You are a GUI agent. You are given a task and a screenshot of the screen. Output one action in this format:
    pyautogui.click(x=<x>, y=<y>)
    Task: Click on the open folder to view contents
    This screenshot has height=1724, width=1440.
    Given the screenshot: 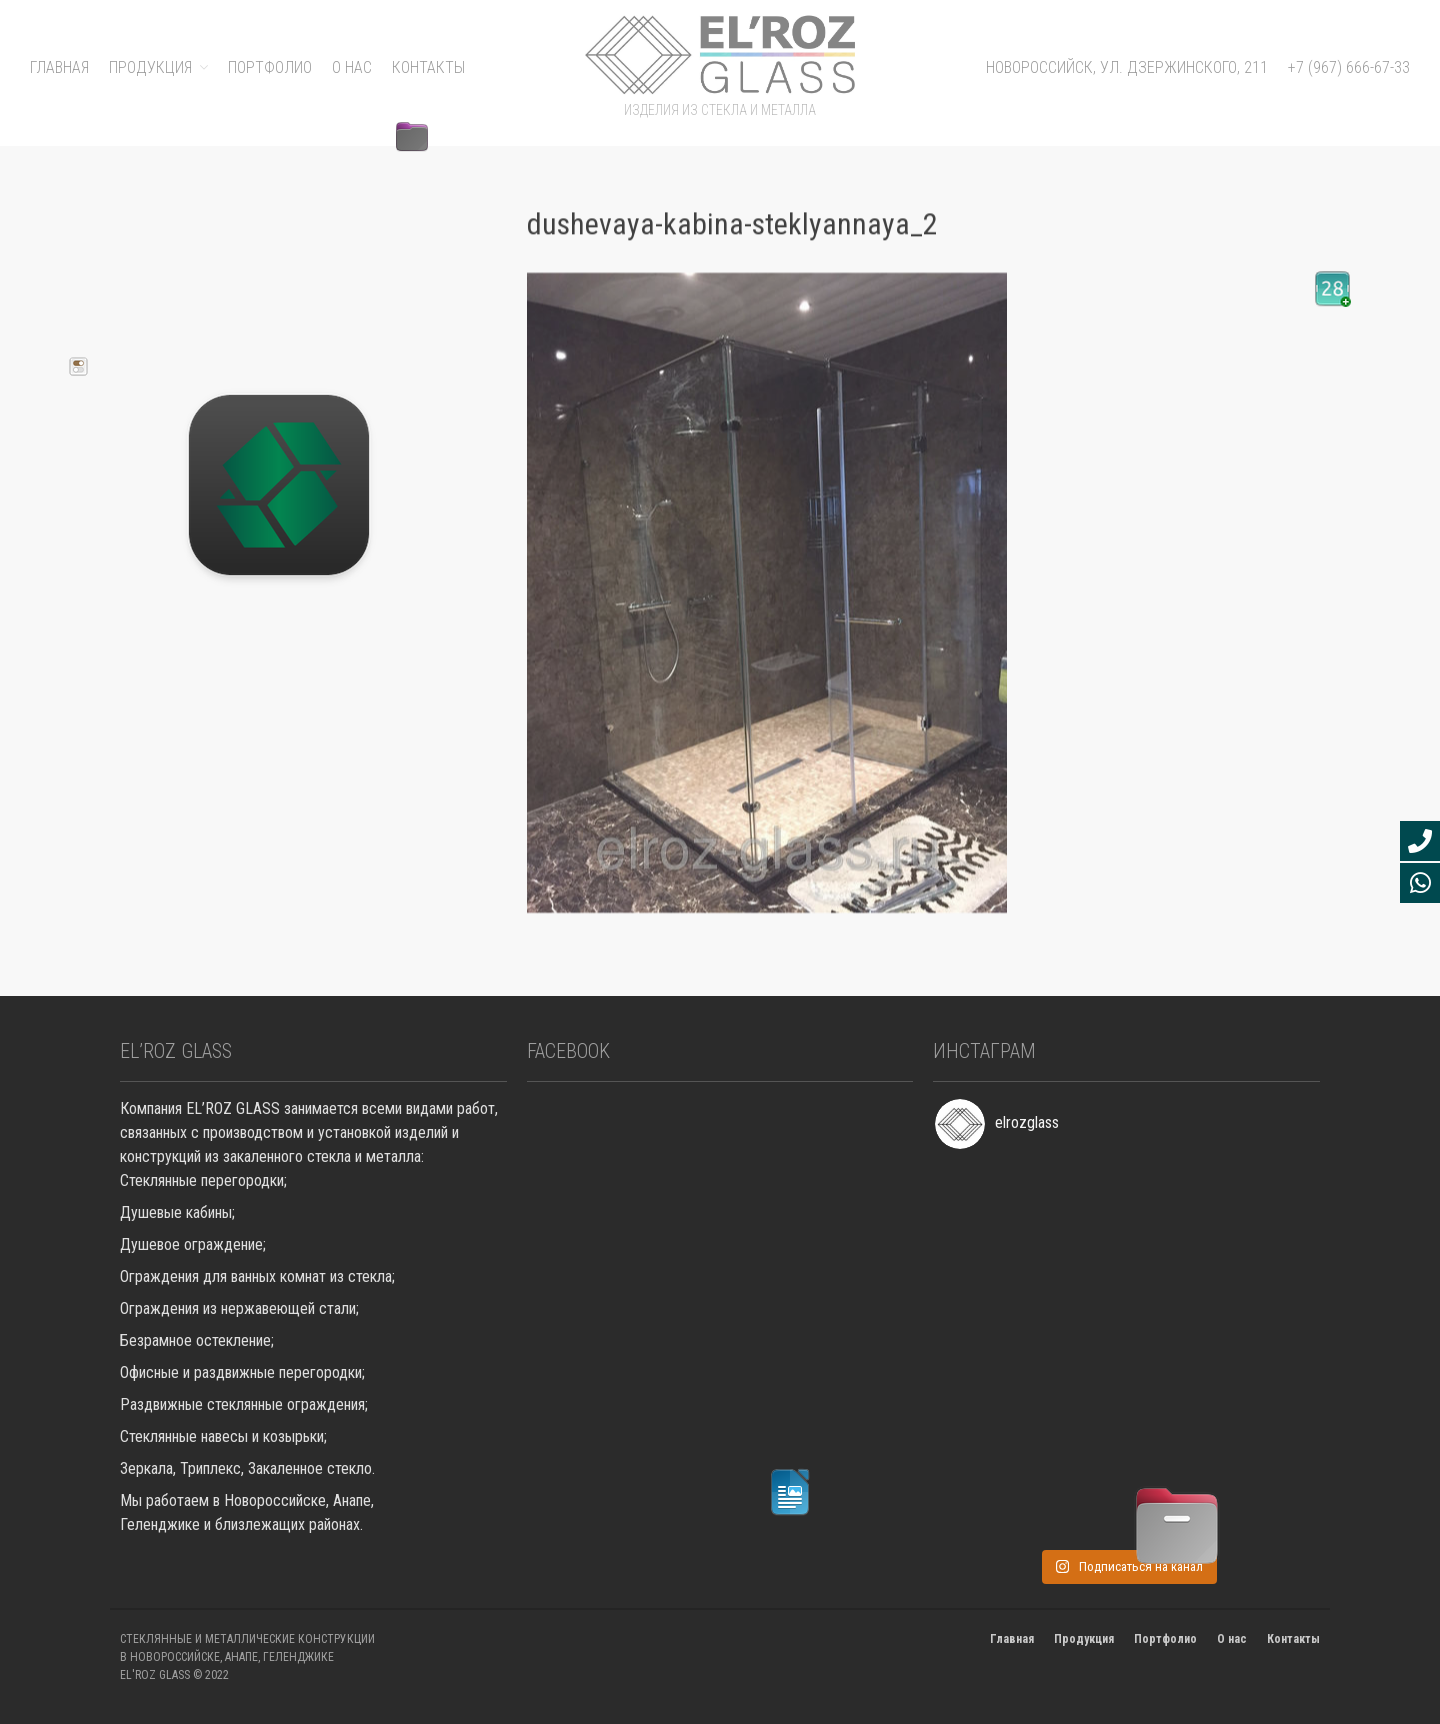 What is the action you would take?
    pyautogui.click(x=412, y=136)
    